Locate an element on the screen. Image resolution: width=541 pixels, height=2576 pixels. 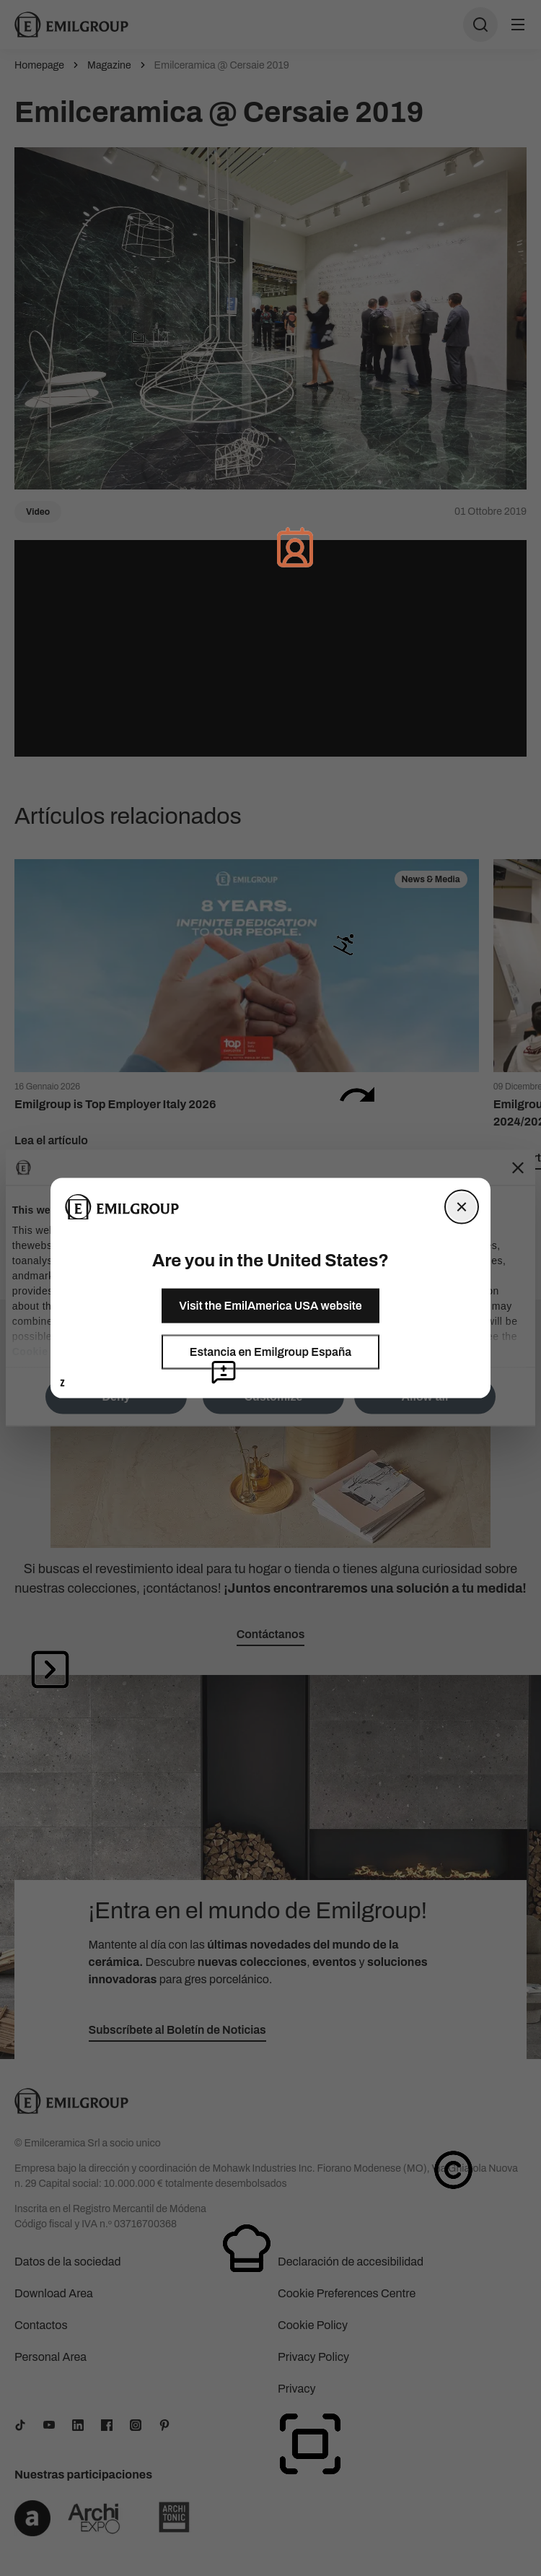
remove a folder is located at coordinates (138, 338).